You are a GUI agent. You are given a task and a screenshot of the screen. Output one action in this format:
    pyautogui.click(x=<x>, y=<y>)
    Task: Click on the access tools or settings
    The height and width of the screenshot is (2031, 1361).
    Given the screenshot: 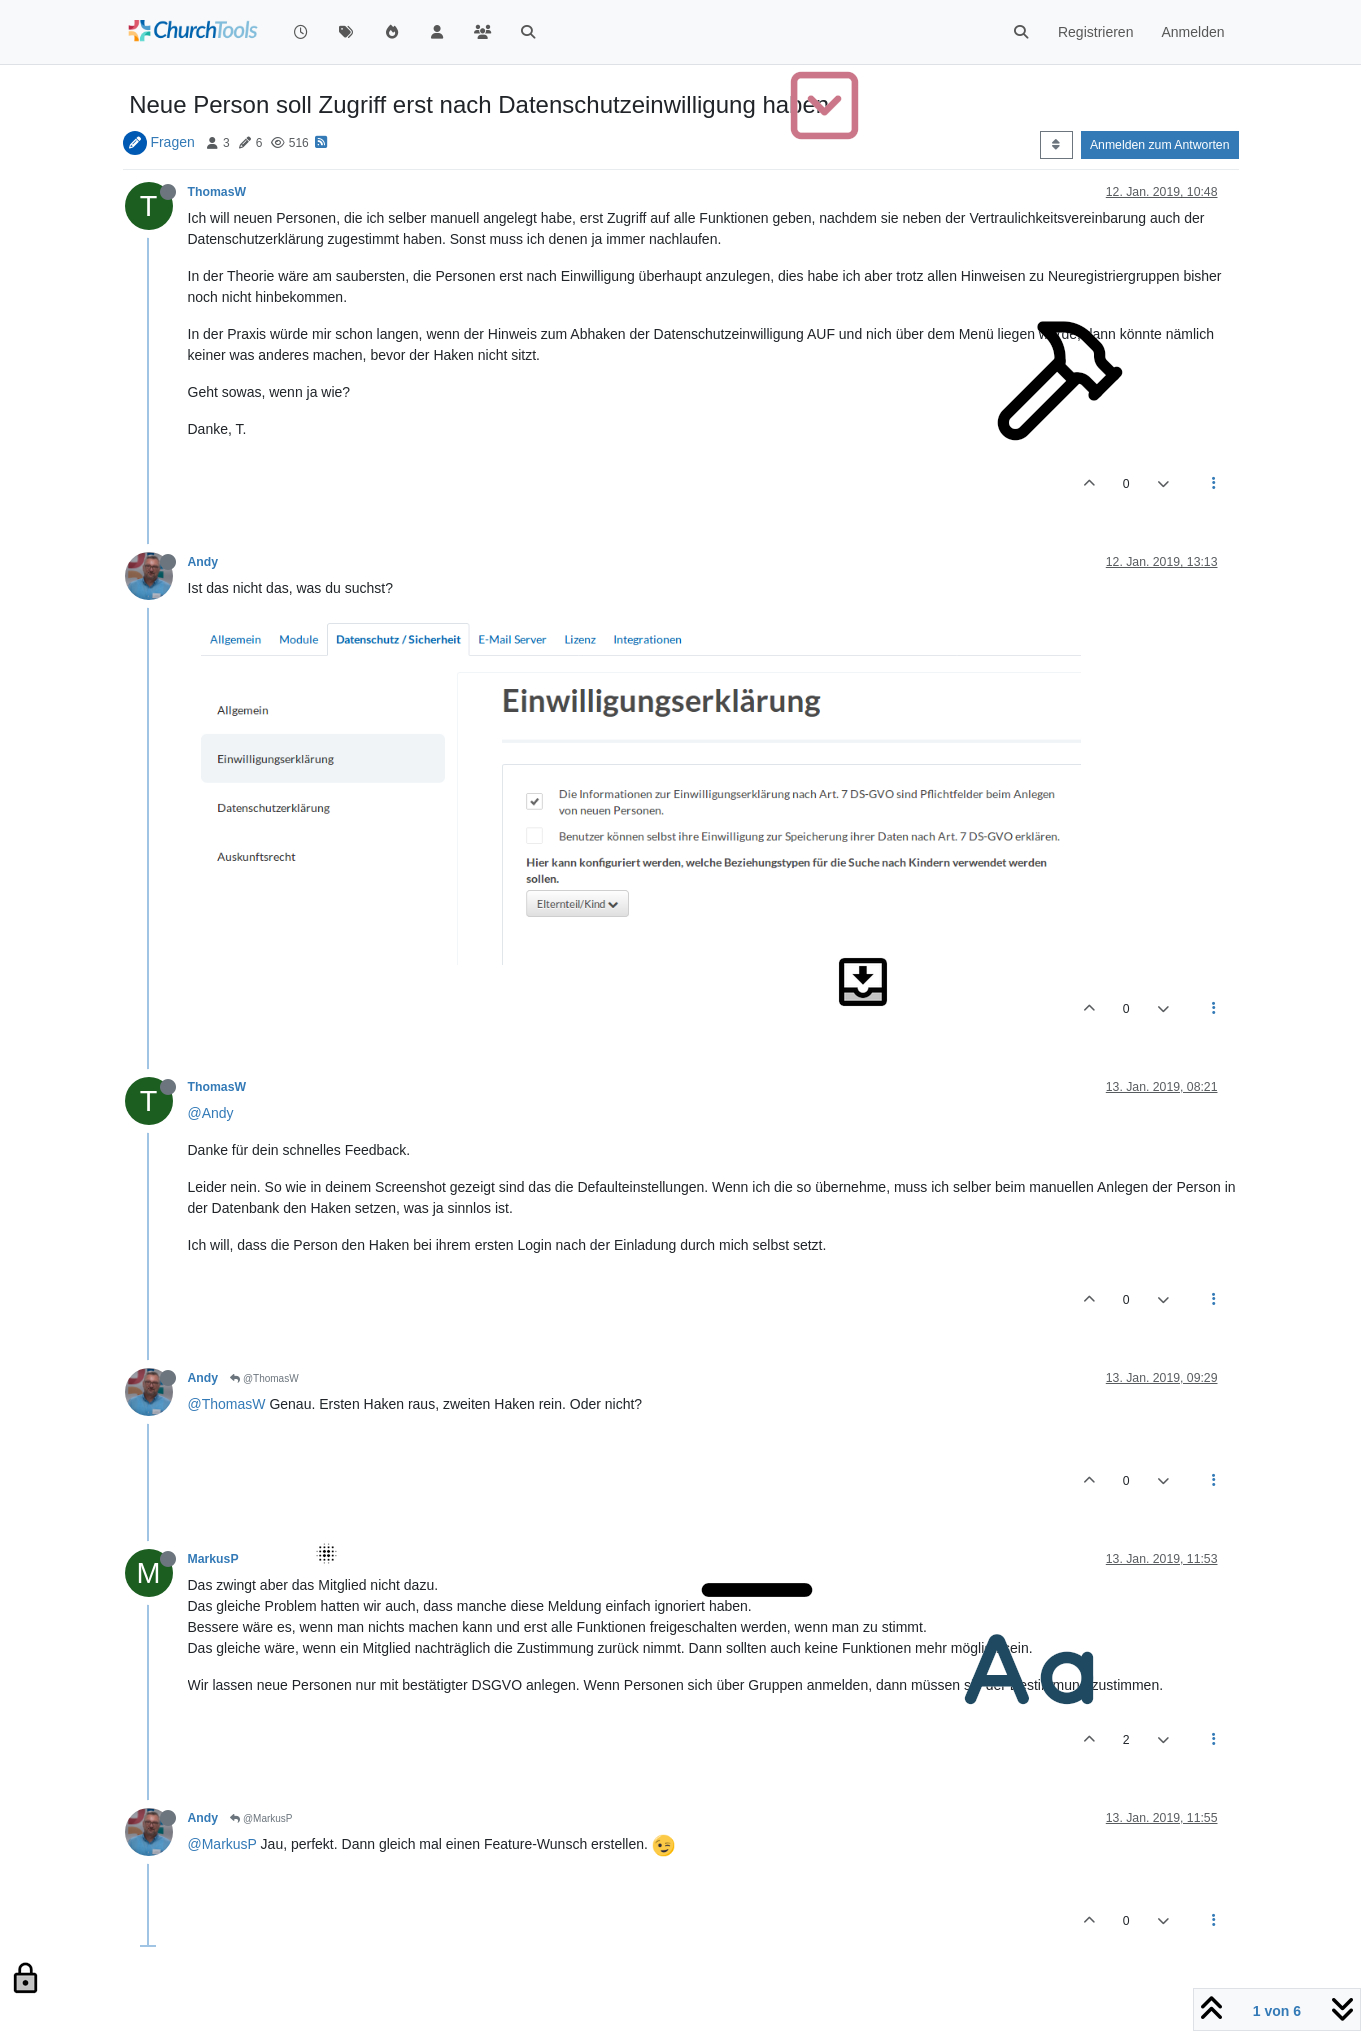 What is the action you would take?
    pyautogui.click(x=1060, y=378)
    